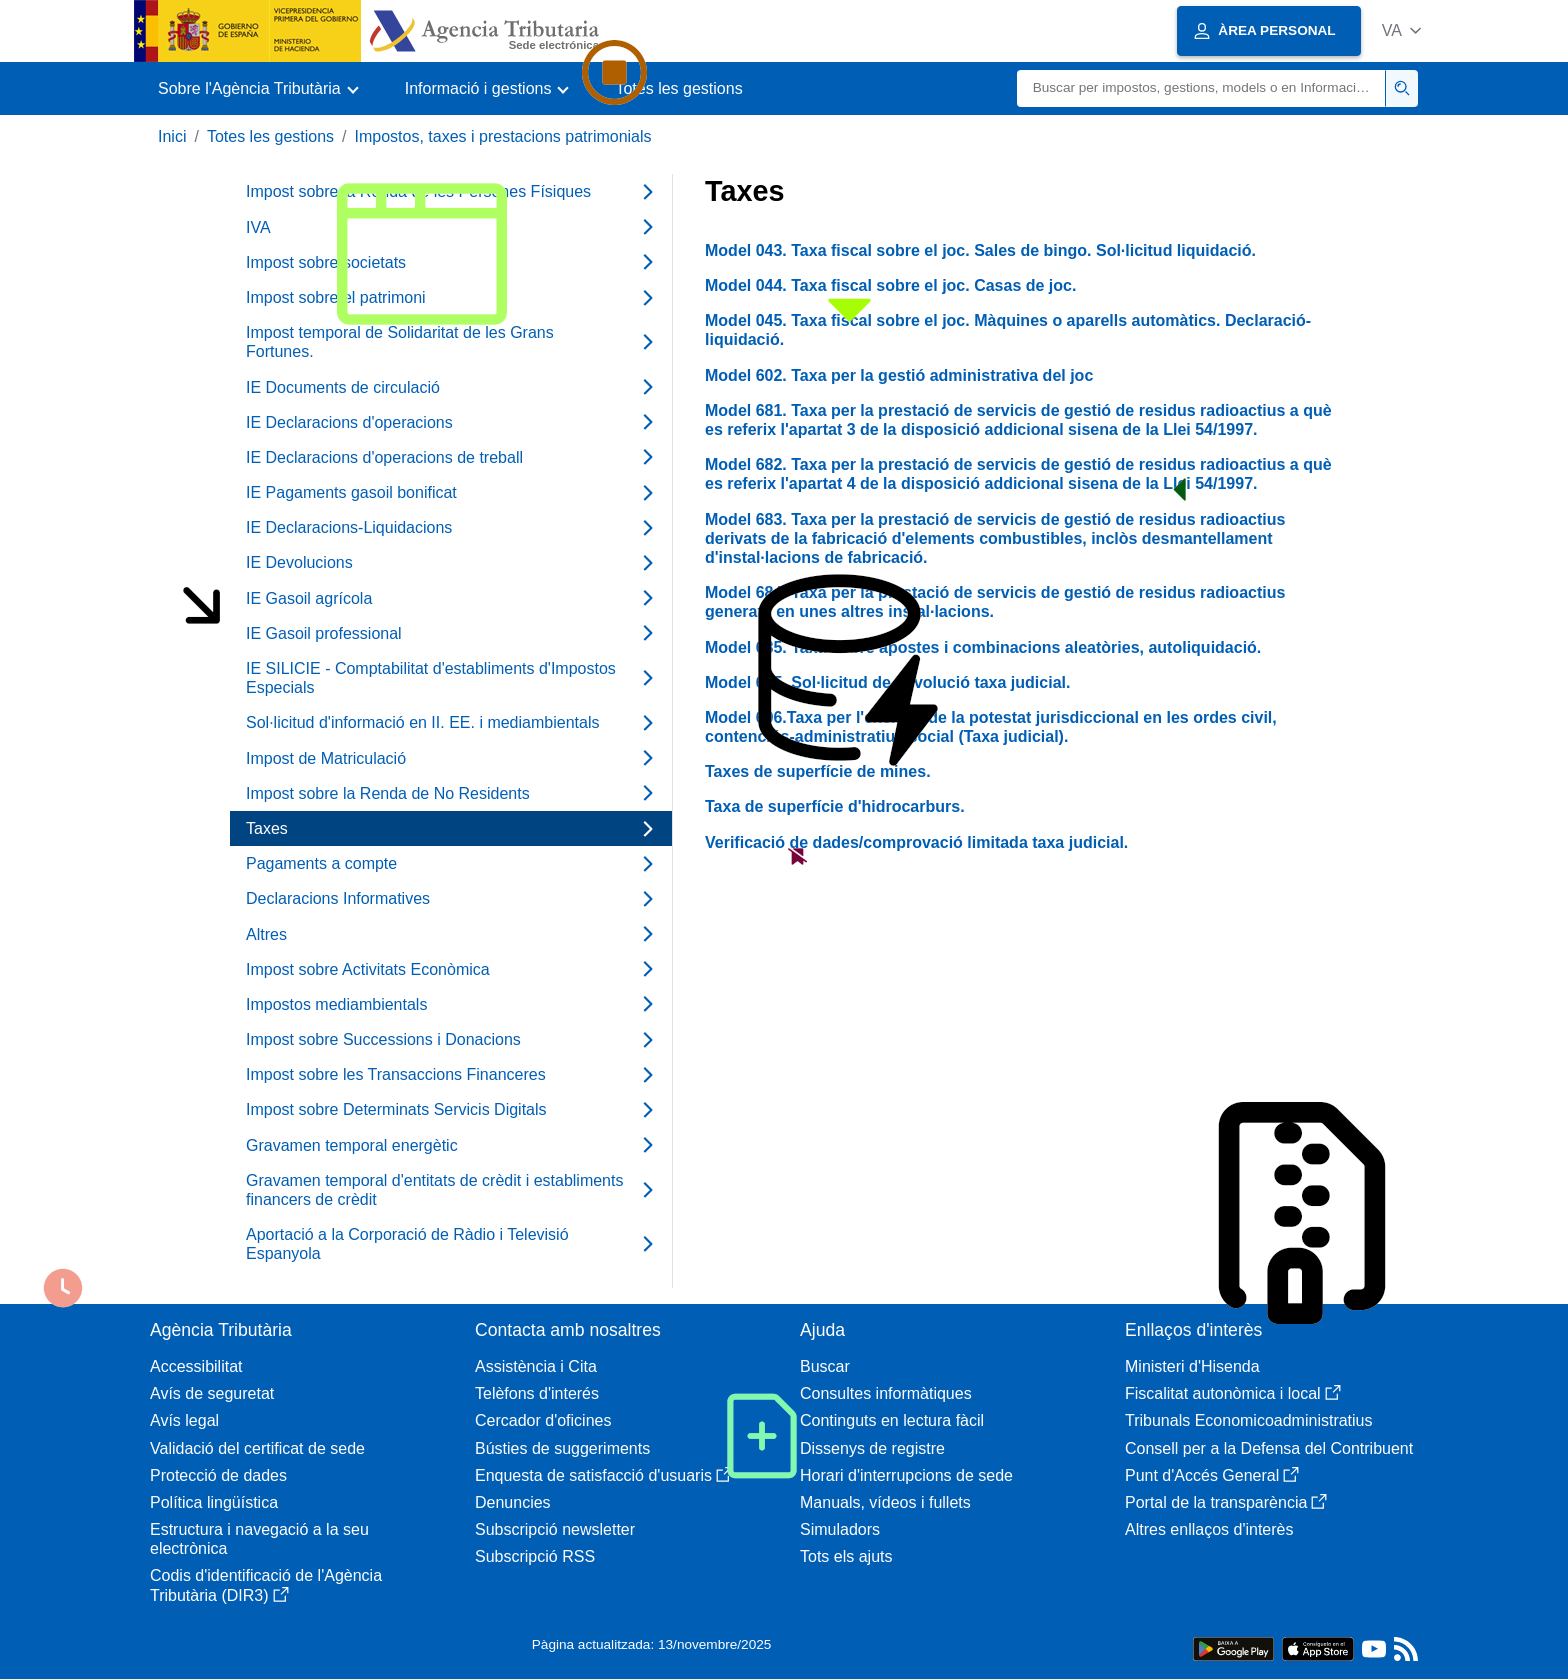 The height and width of the screenshot is (1679, 1568). Describe the element at coordinates (63, 1288) in the screenshot. I see `view time or clock settings` at that location.